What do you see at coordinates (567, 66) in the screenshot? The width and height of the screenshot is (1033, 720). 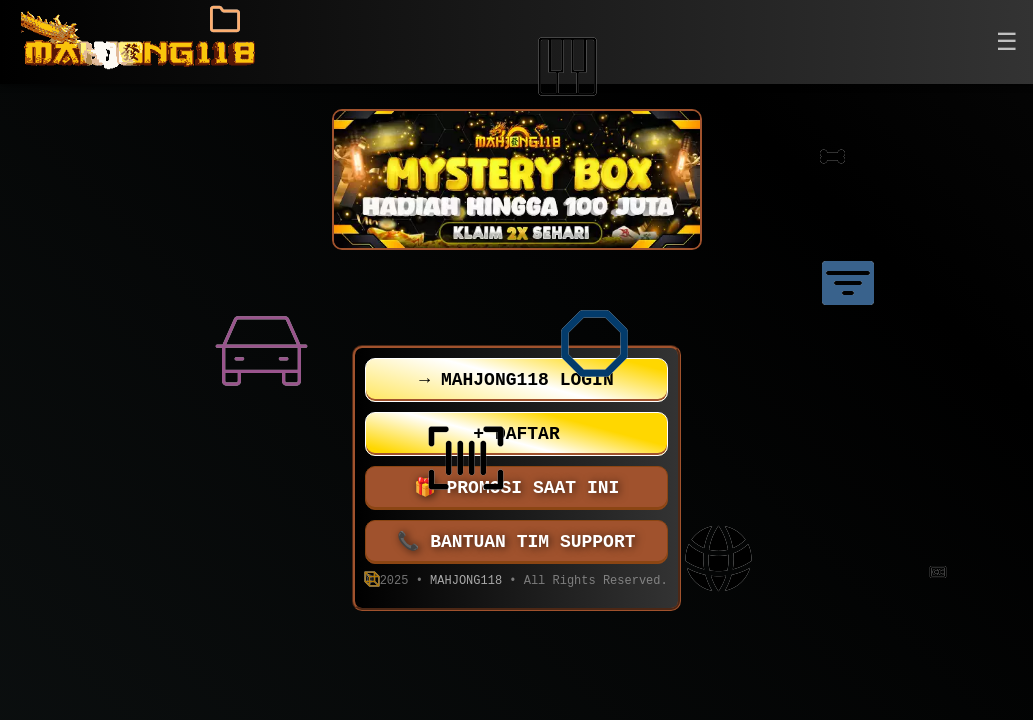 I see `open music or piano app` at bounding box center [567, 66].